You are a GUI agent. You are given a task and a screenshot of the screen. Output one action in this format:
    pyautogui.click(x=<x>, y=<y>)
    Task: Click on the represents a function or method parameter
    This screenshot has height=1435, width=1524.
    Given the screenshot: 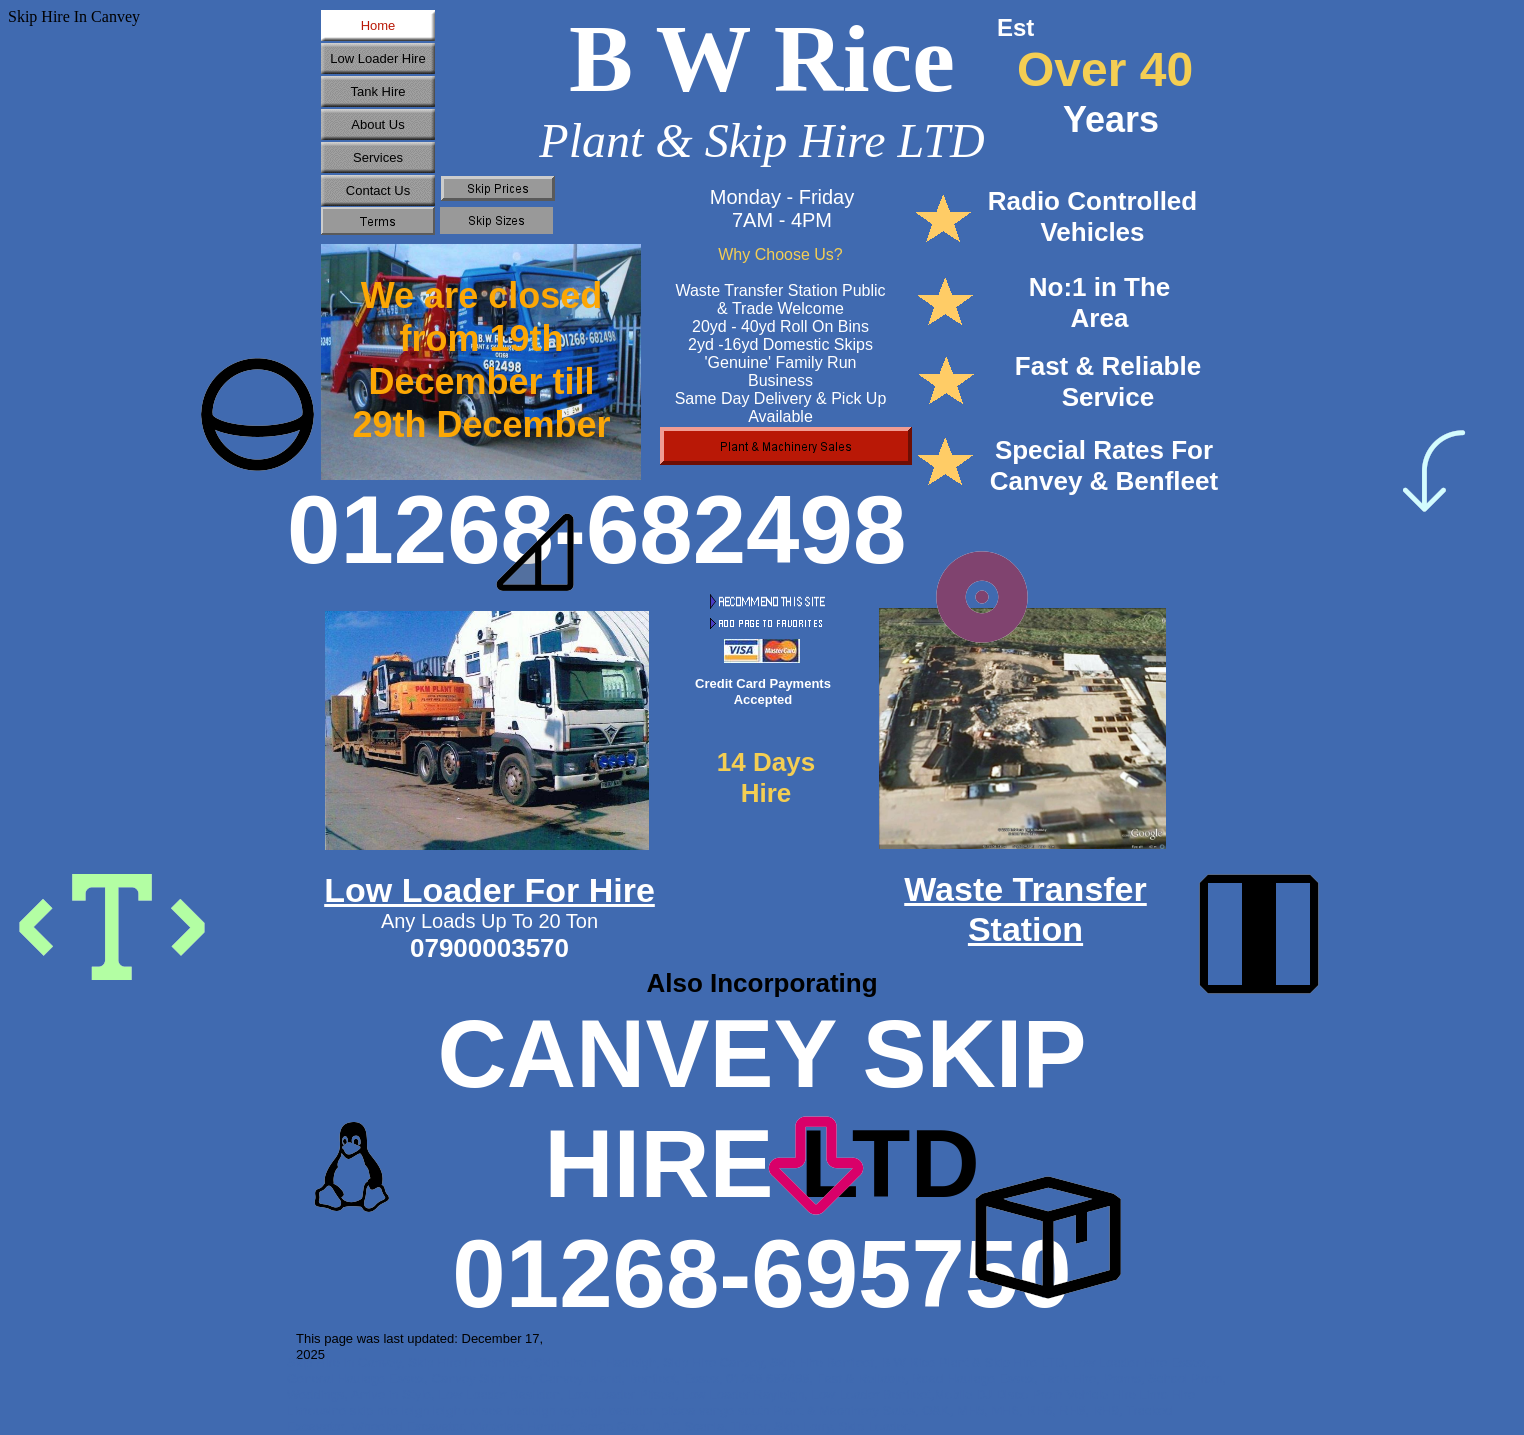 What is the action you would take?
    pyautogui.click(x=112, y=927)
    